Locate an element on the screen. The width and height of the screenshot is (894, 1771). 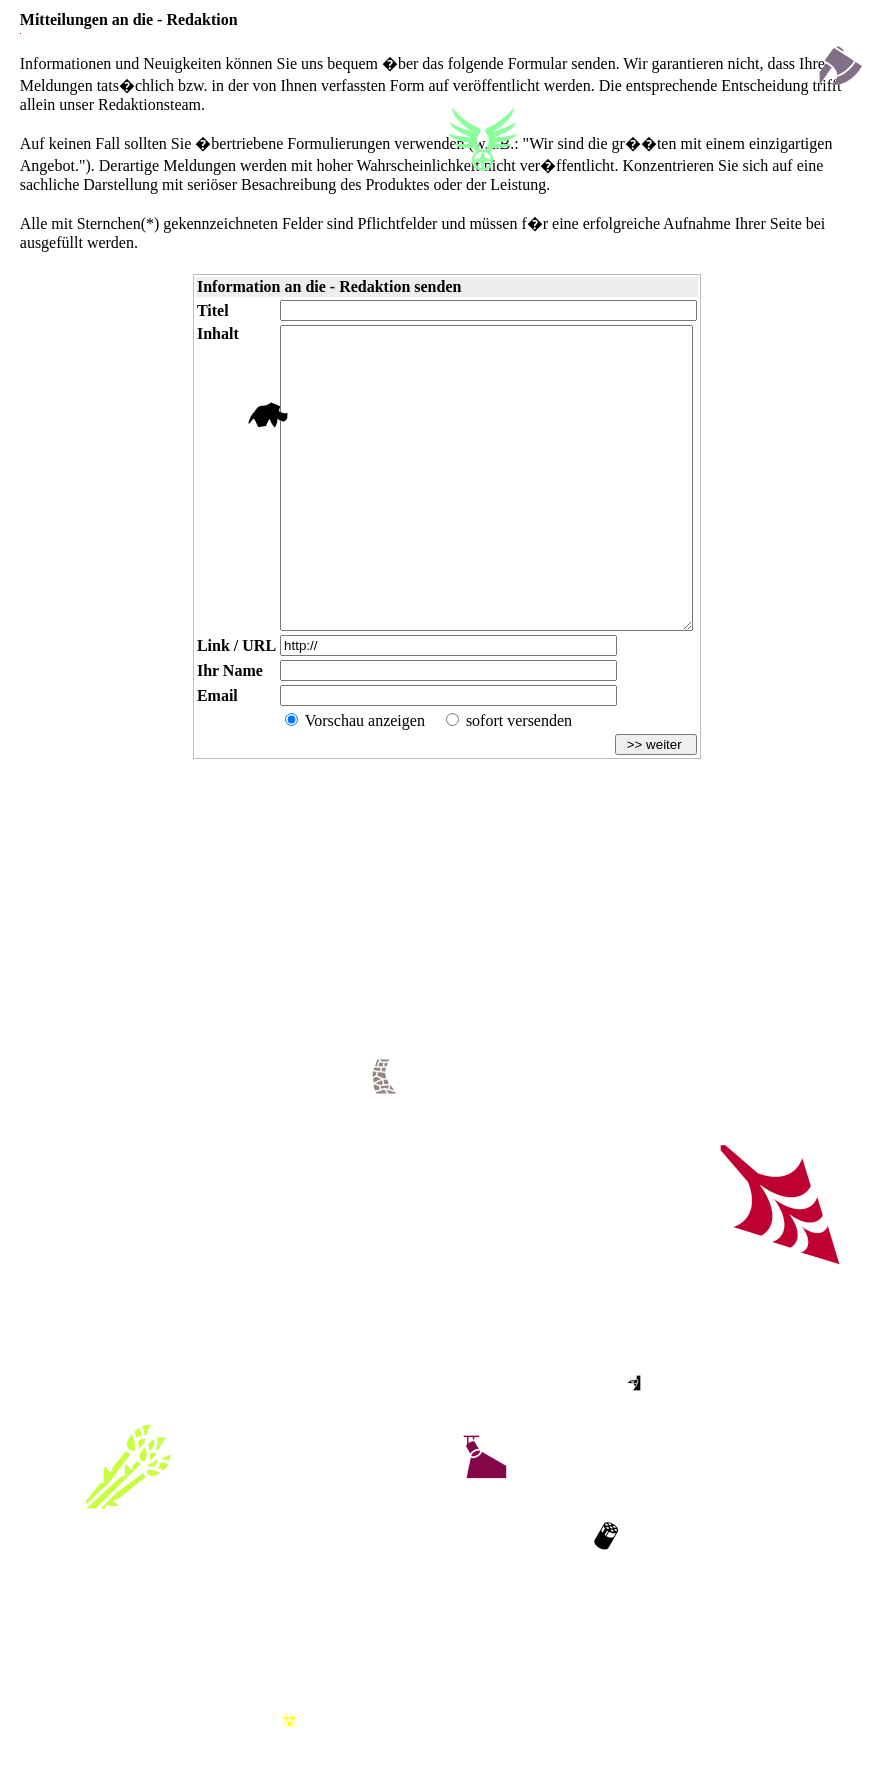
select switzerland as country or region is located at coordinates (268, 415).